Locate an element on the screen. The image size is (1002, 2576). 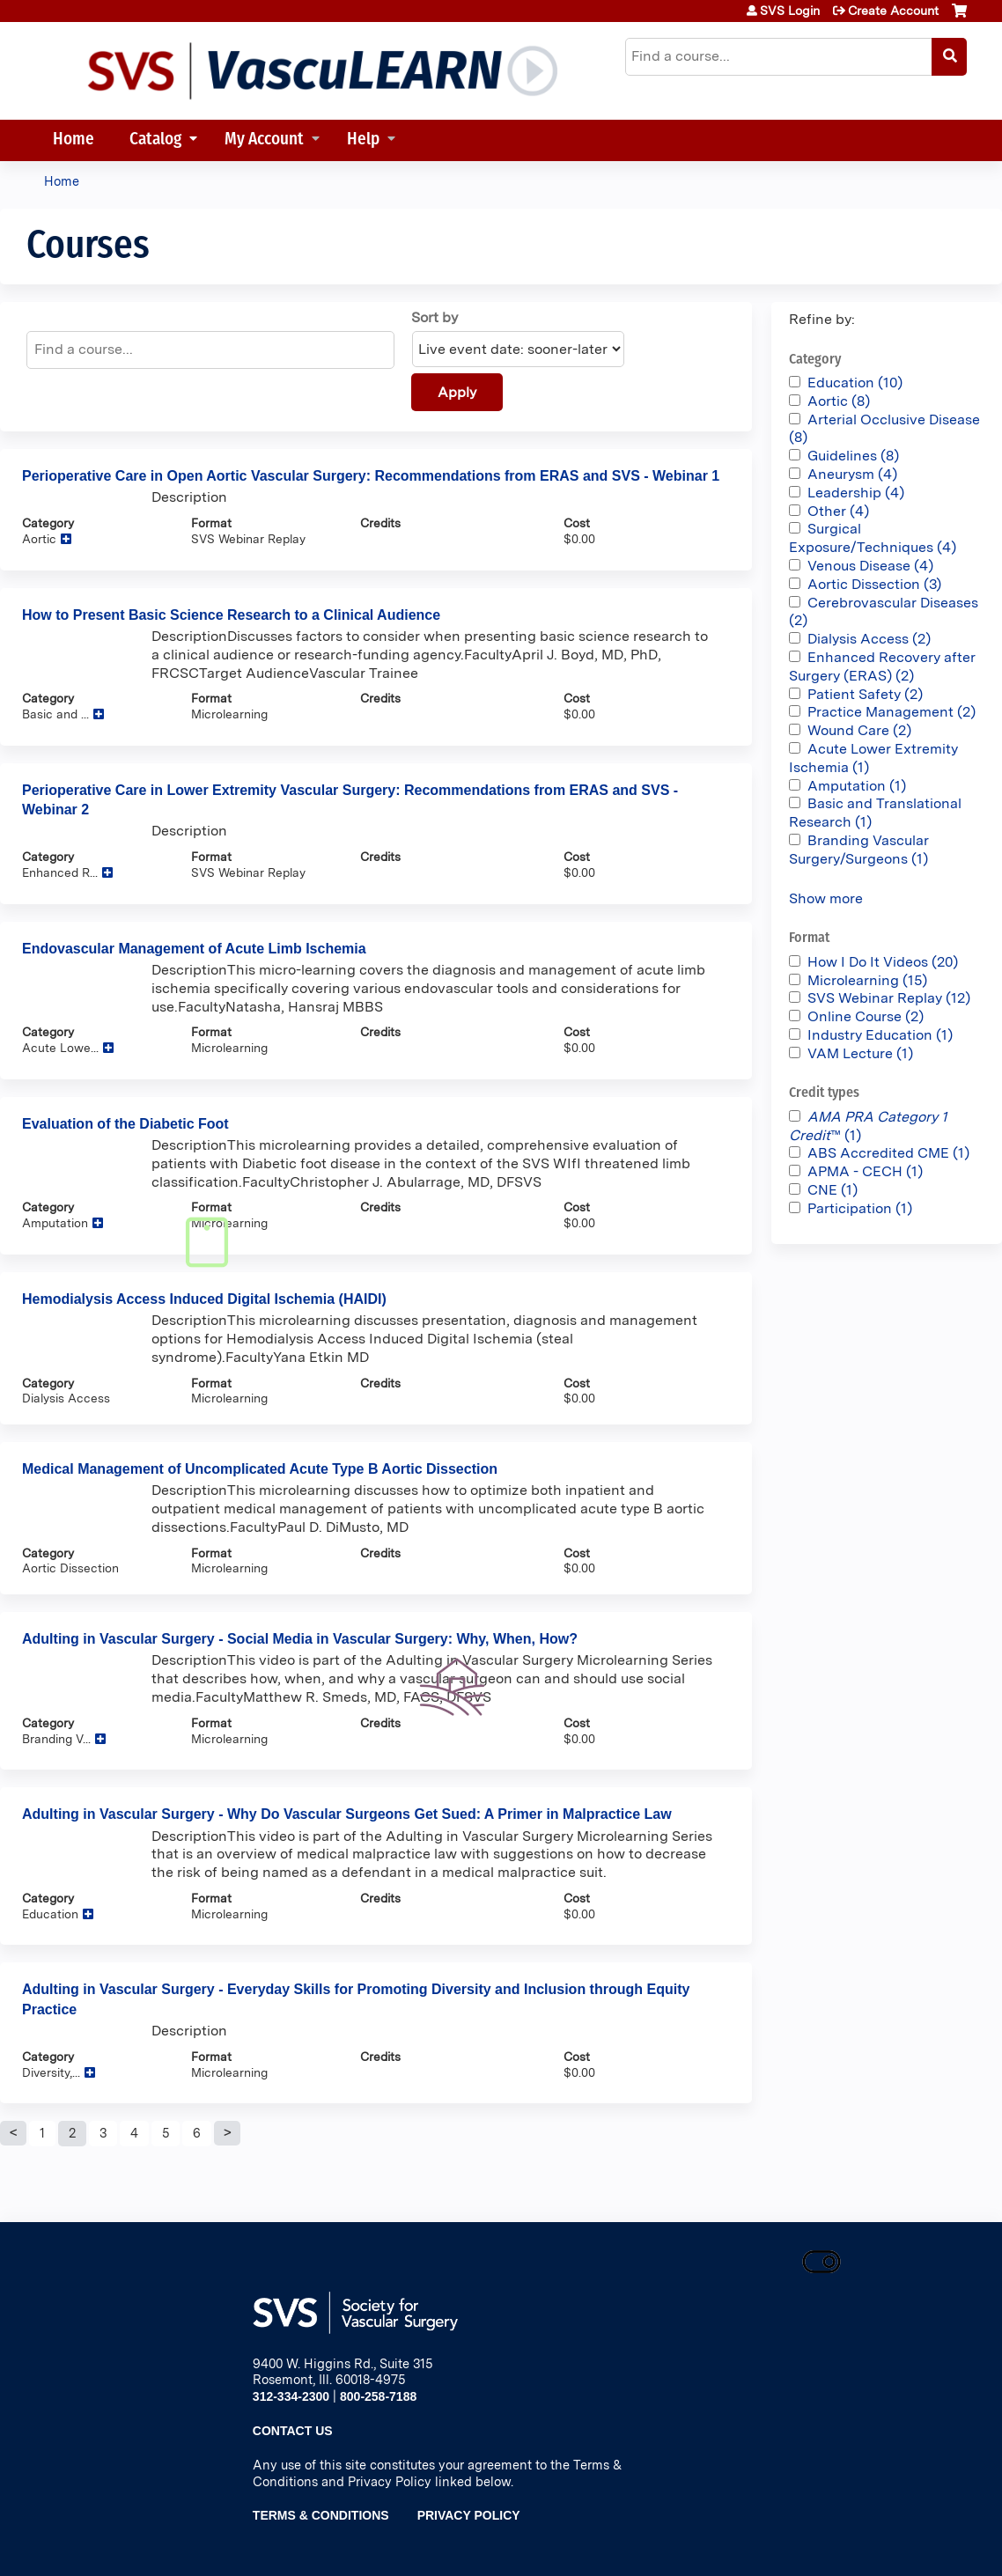
toggle switch in the on position is located at coordinates (821, 2262).